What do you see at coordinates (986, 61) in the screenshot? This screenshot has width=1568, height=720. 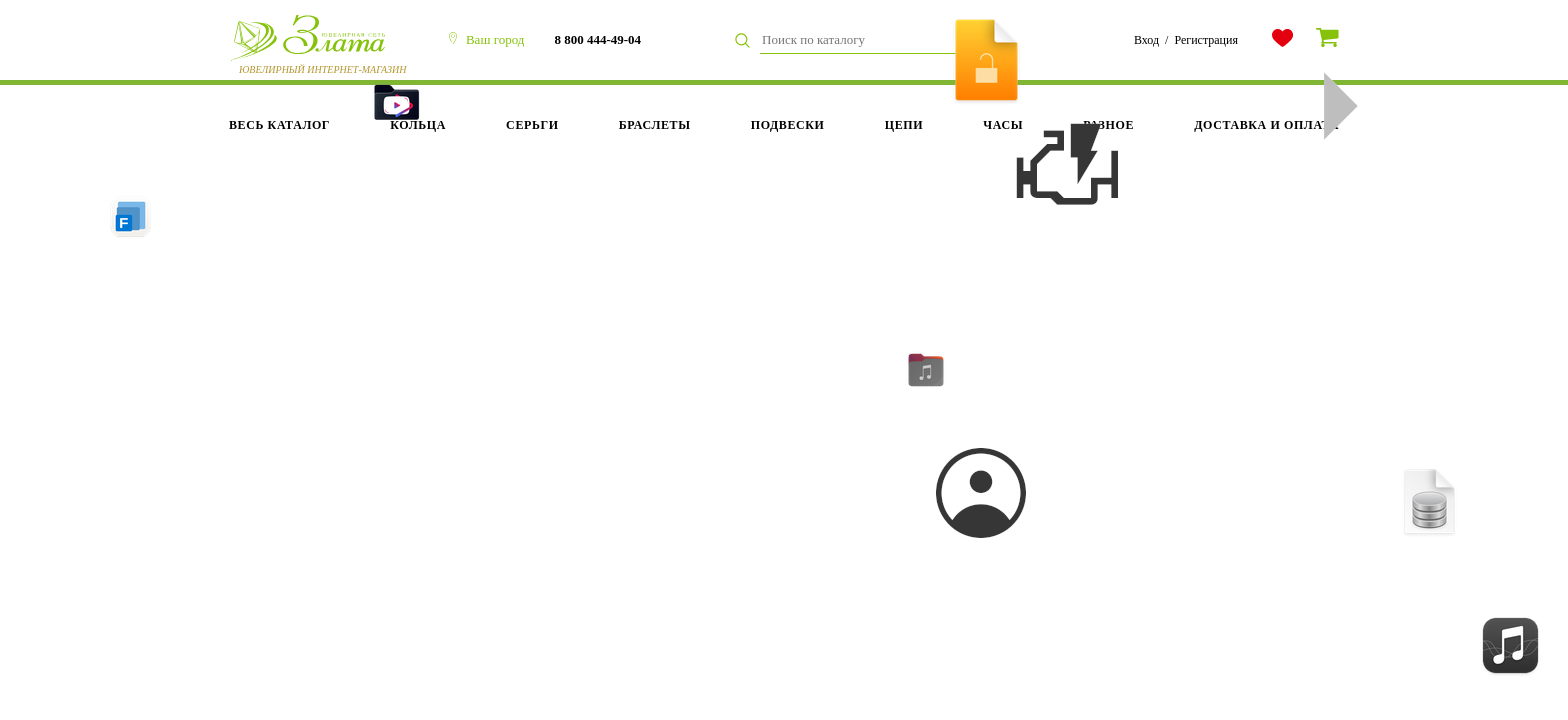 I see `a skgc file type associated with security or encryption` at bounding box center [986, 61].